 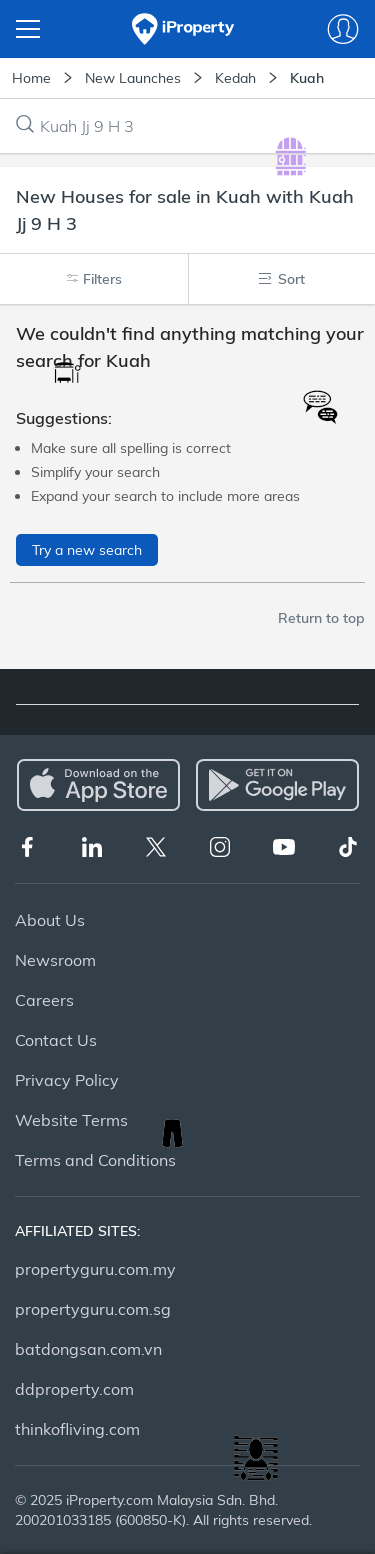 I want to click on view nearby bus stops, so click(x=67, y=372).